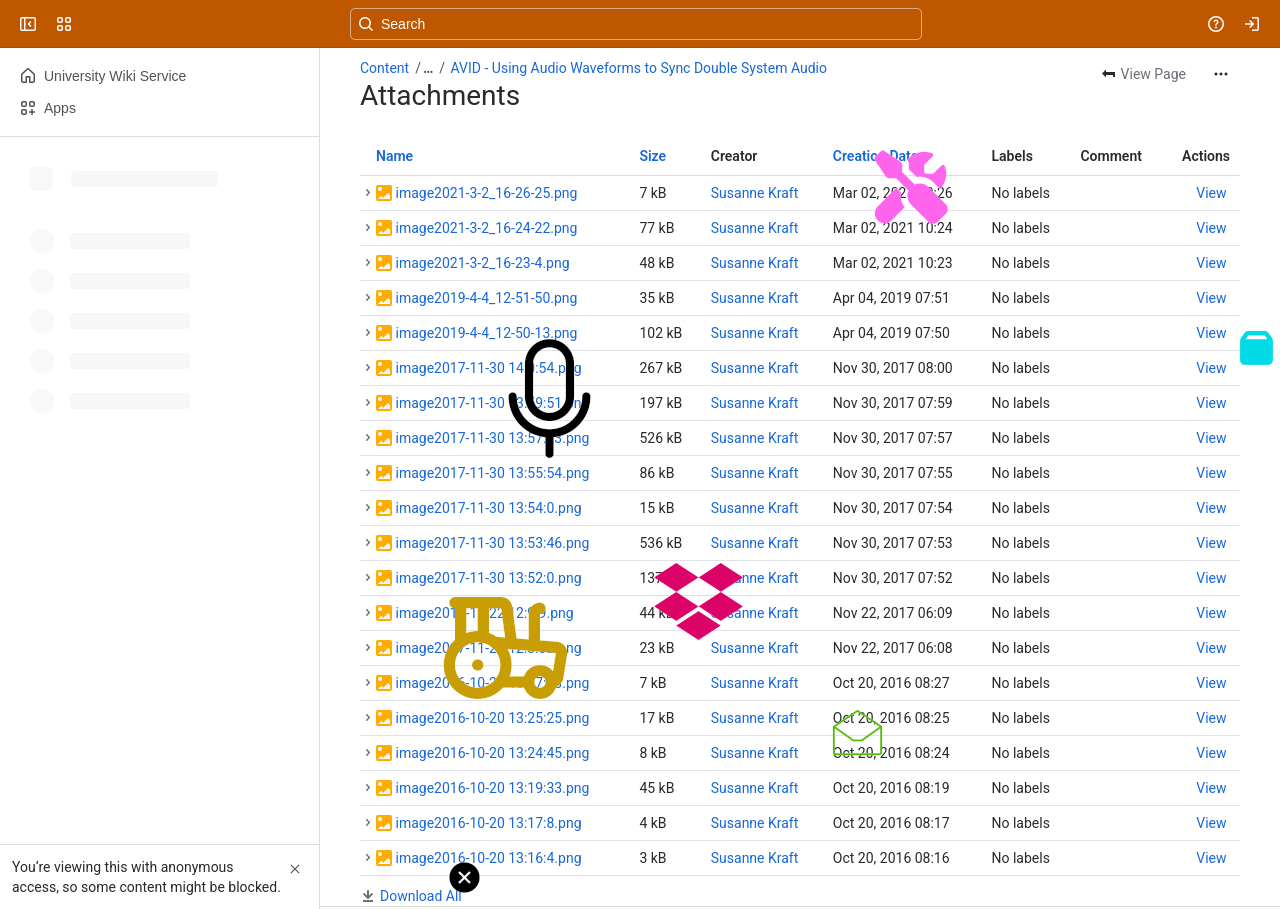  I want to click on tap to start voice recording, so click(549, 396).